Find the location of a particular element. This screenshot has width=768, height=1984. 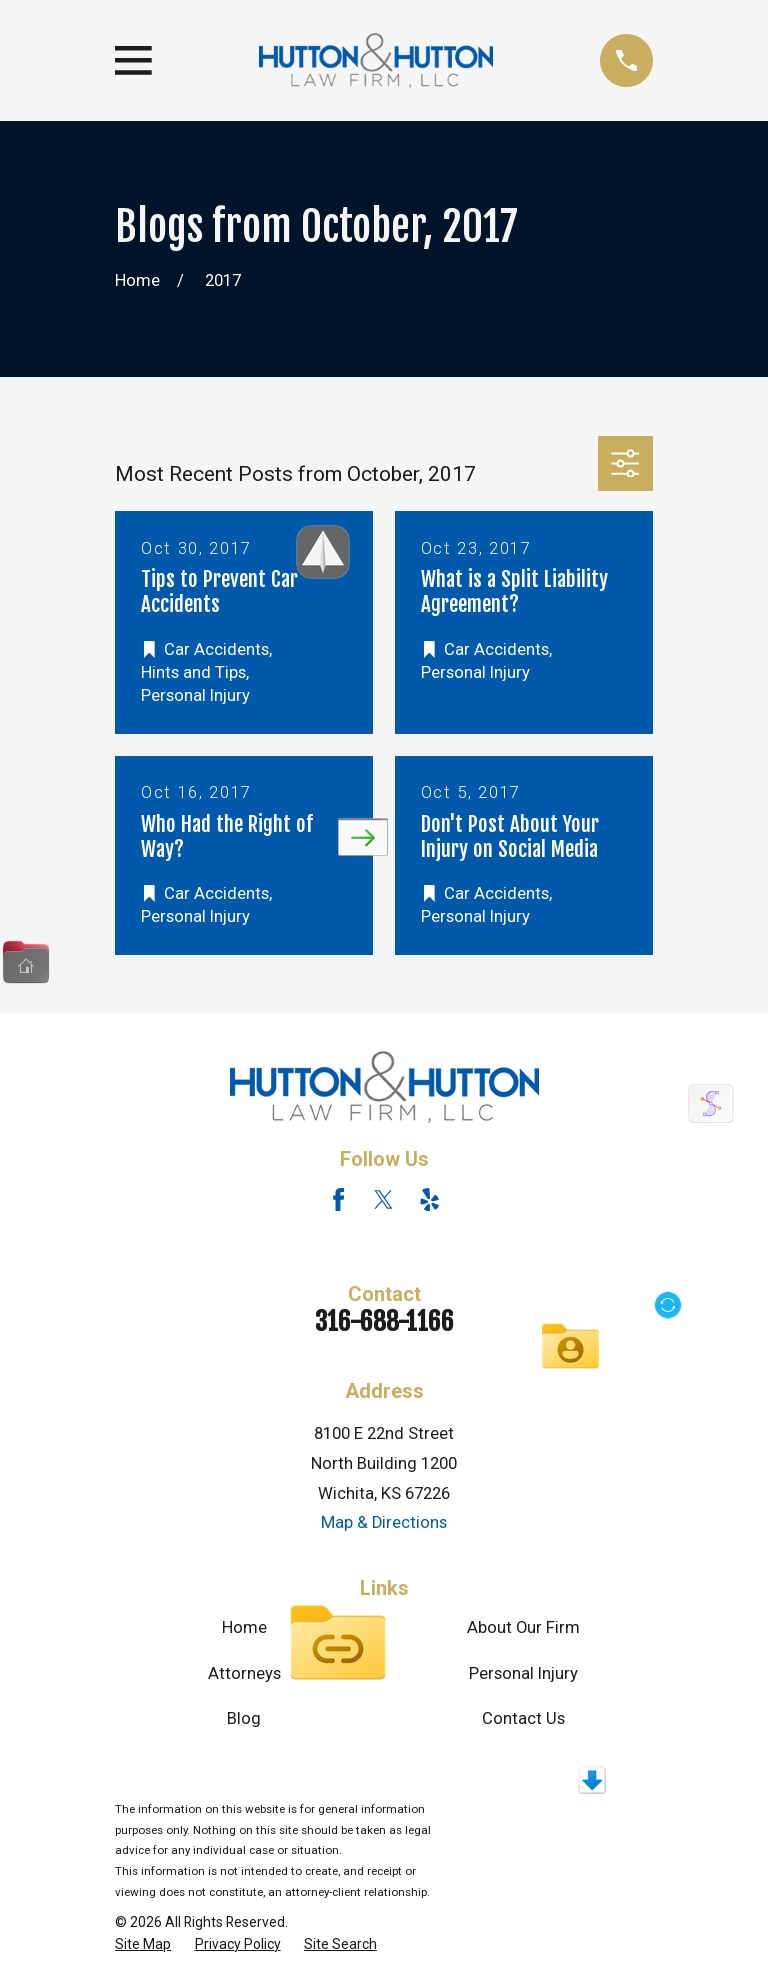

file is currently syncing with shared folder is located at coordinates (668, 1305).